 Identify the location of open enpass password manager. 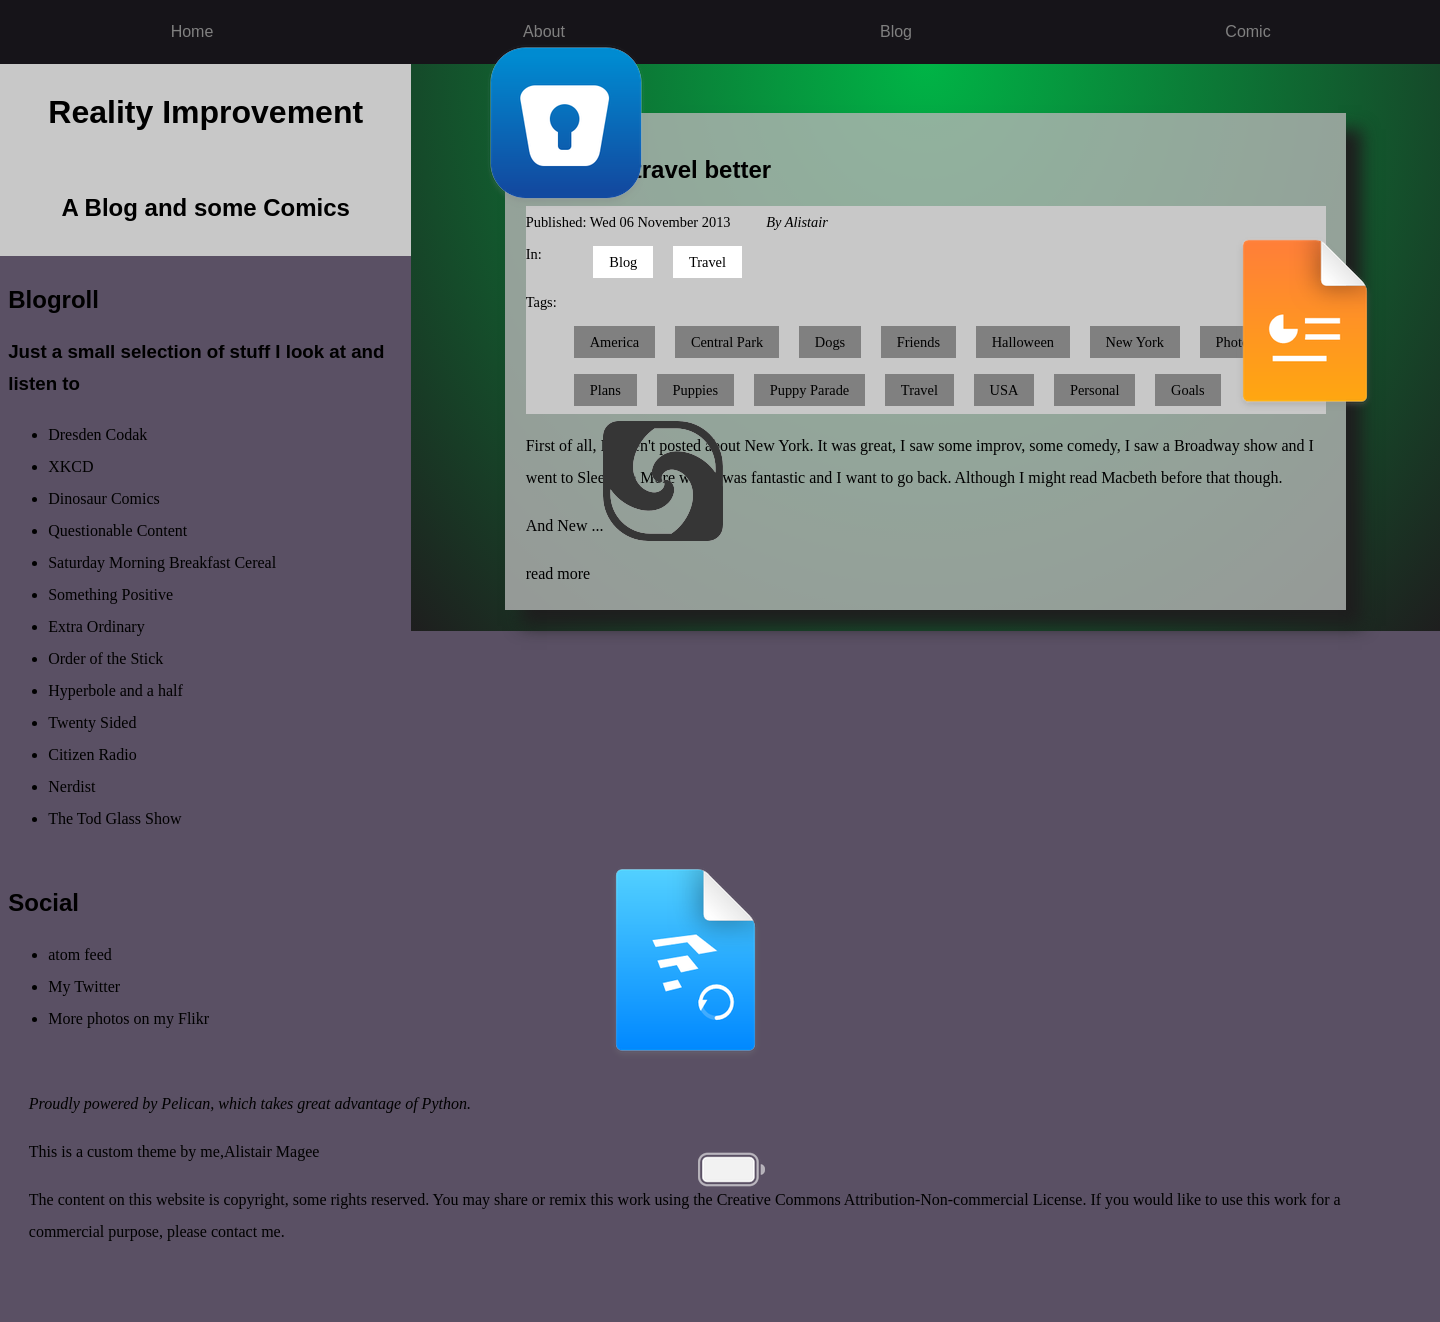
(566, 123).